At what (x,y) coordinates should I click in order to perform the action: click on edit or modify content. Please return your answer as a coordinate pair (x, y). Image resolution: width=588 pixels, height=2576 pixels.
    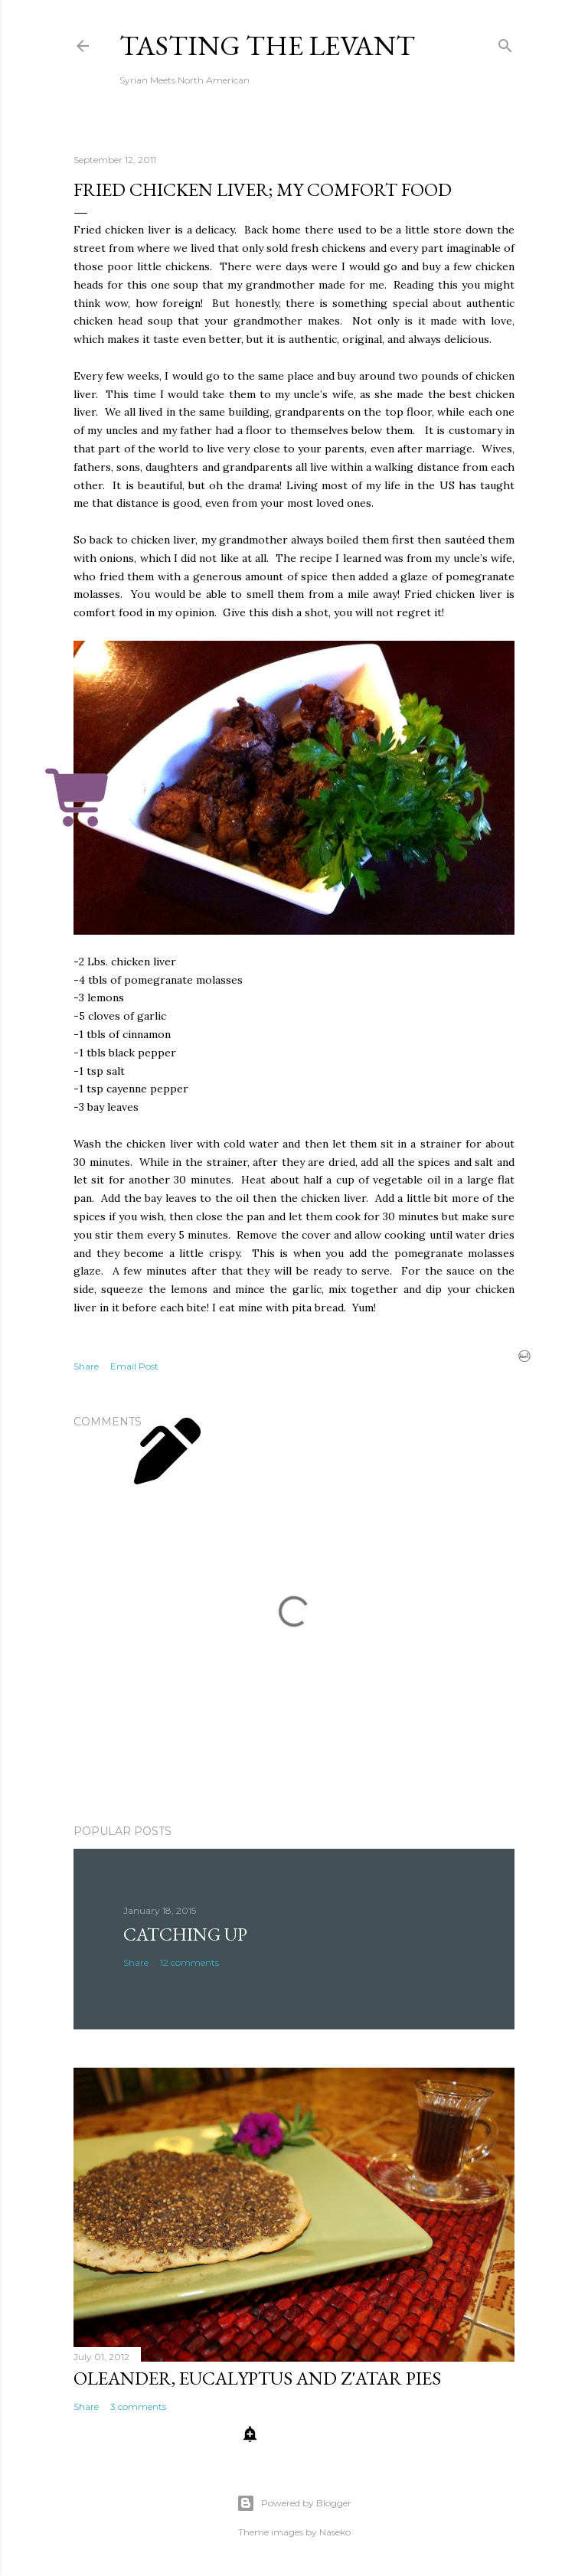
    Looking at the image, I should click on (167, 1451).